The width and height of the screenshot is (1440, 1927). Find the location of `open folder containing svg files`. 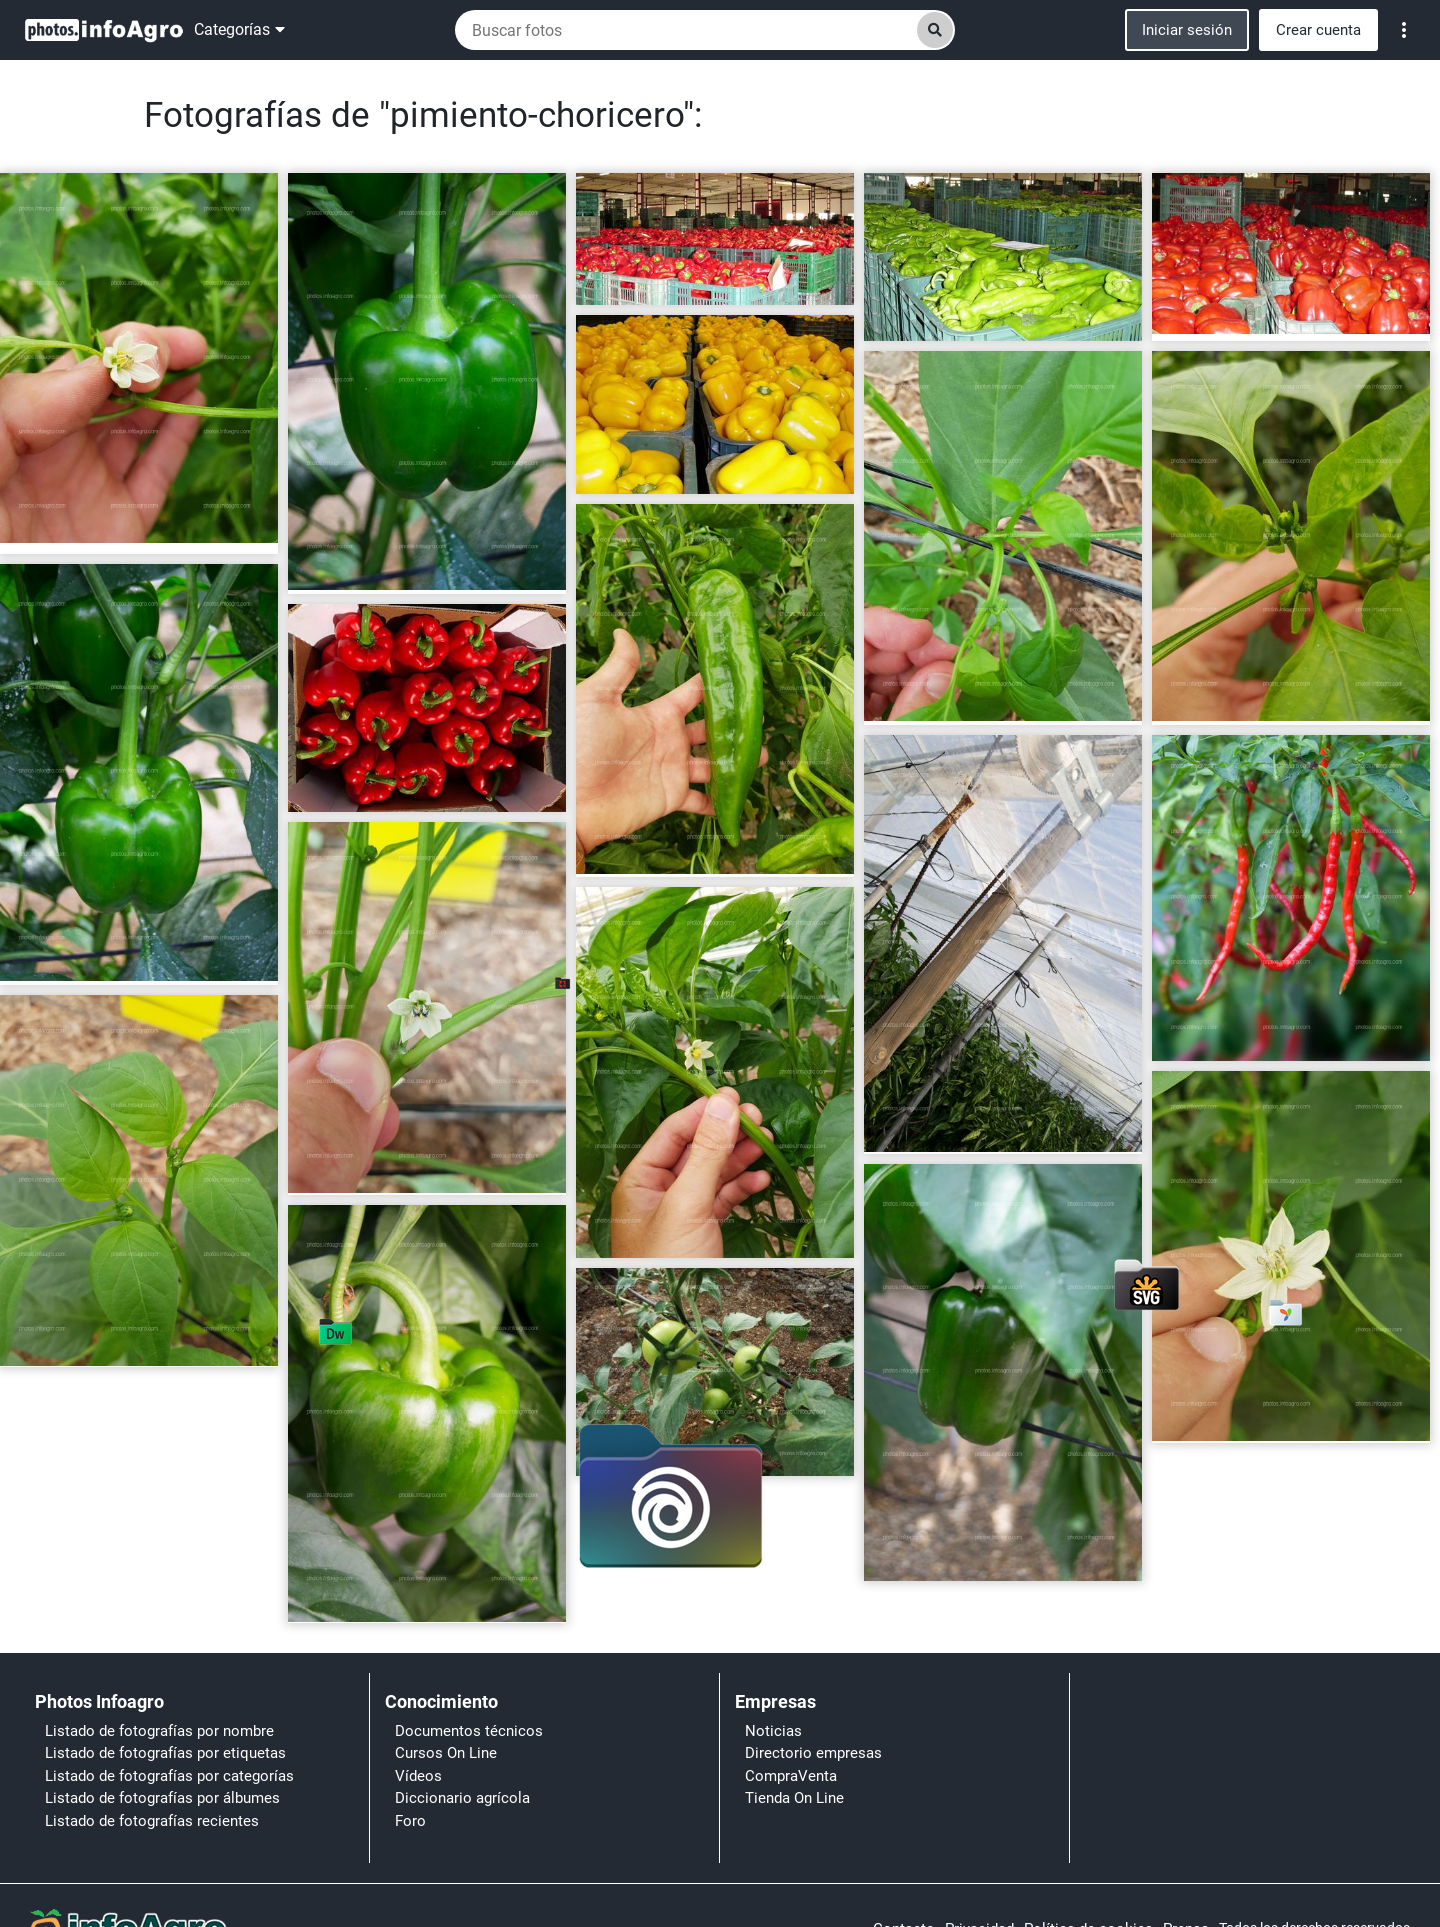

open folder containing svg files is located at coordinates (1146, 1286).